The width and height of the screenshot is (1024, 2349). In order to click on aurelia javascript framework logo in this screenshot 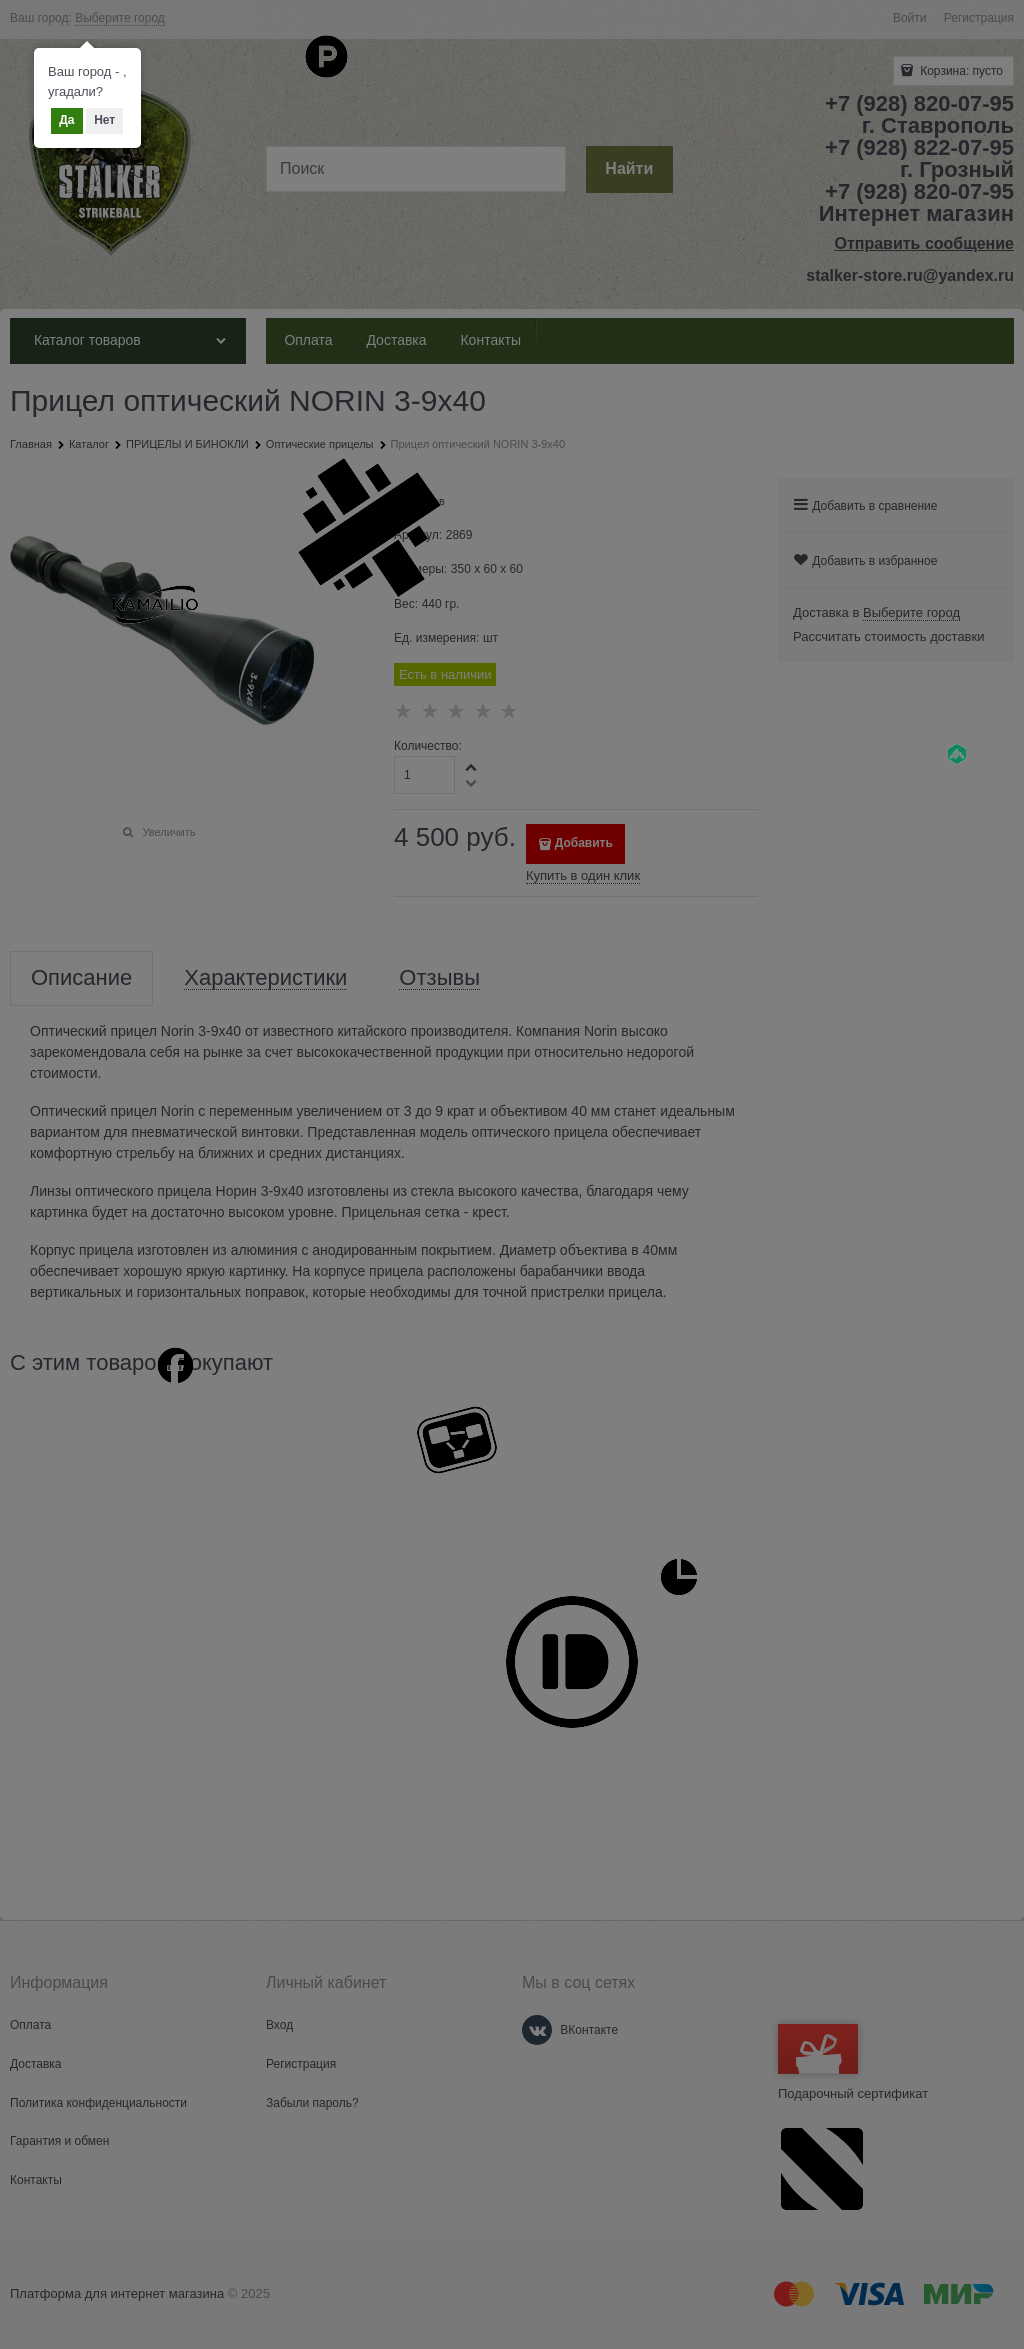, I will do `click(369, 527)`.